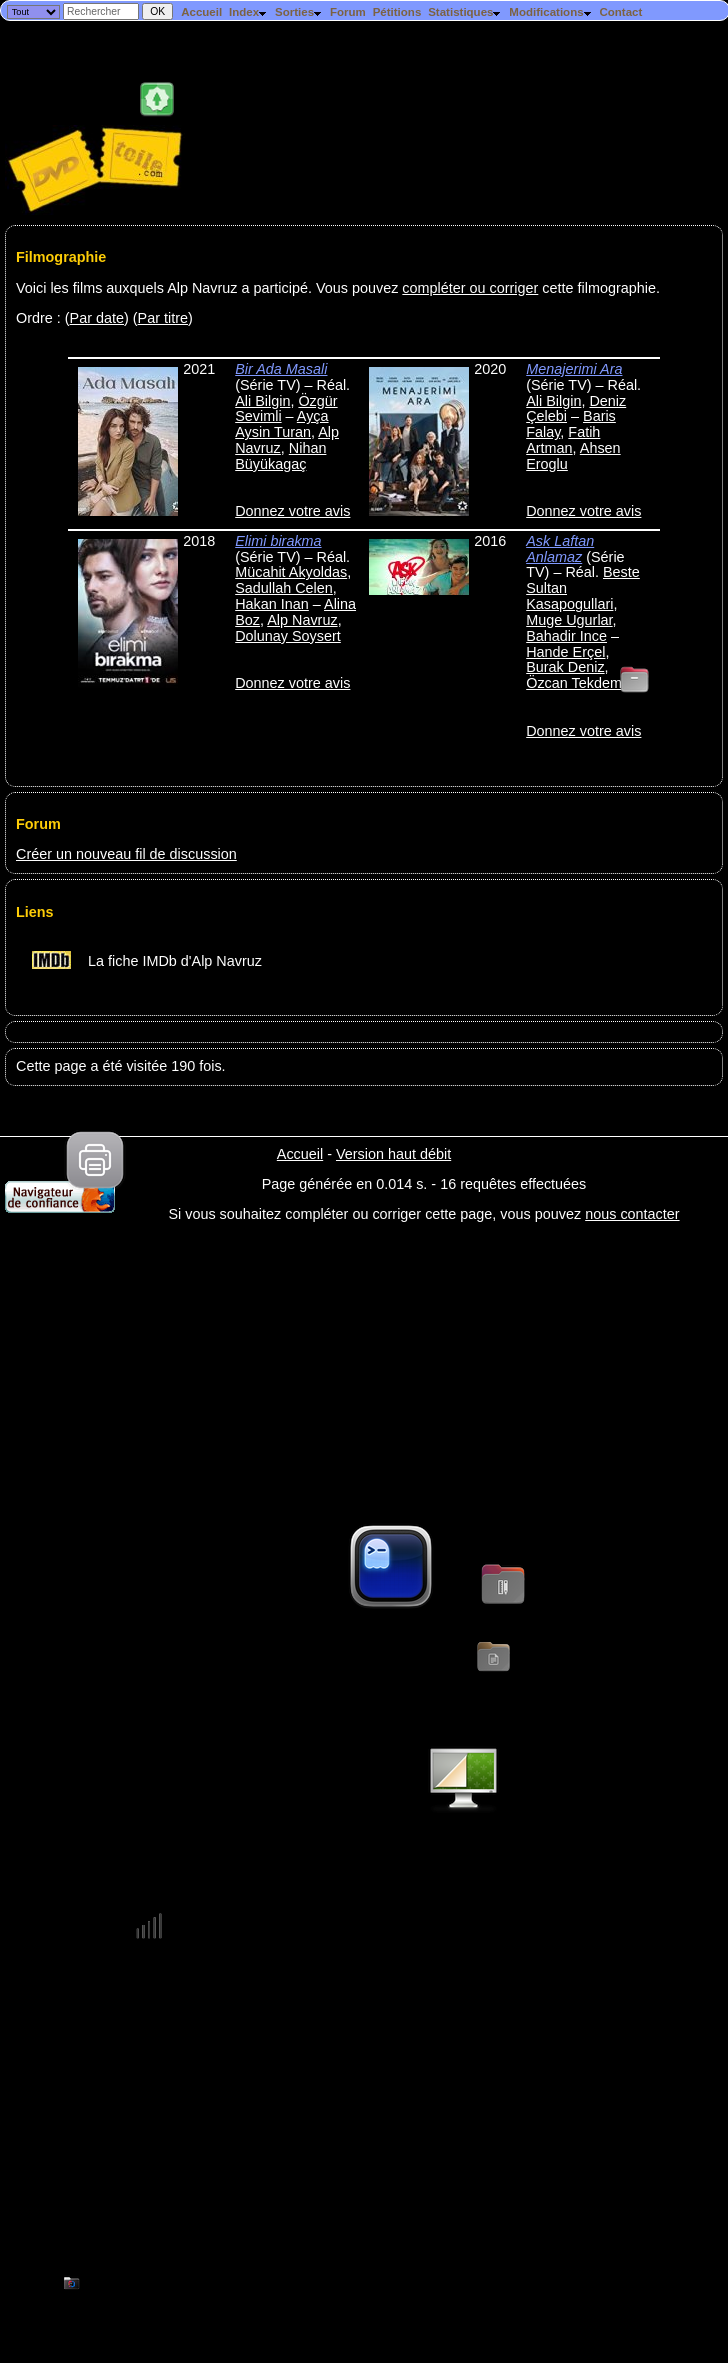 The width and height of the screenshot is (728, 2363). What do you see at coordinates (391, 1566) in the screenshot?
I see `open ghostty terminal emulator` at bounding box center [391, 1566].